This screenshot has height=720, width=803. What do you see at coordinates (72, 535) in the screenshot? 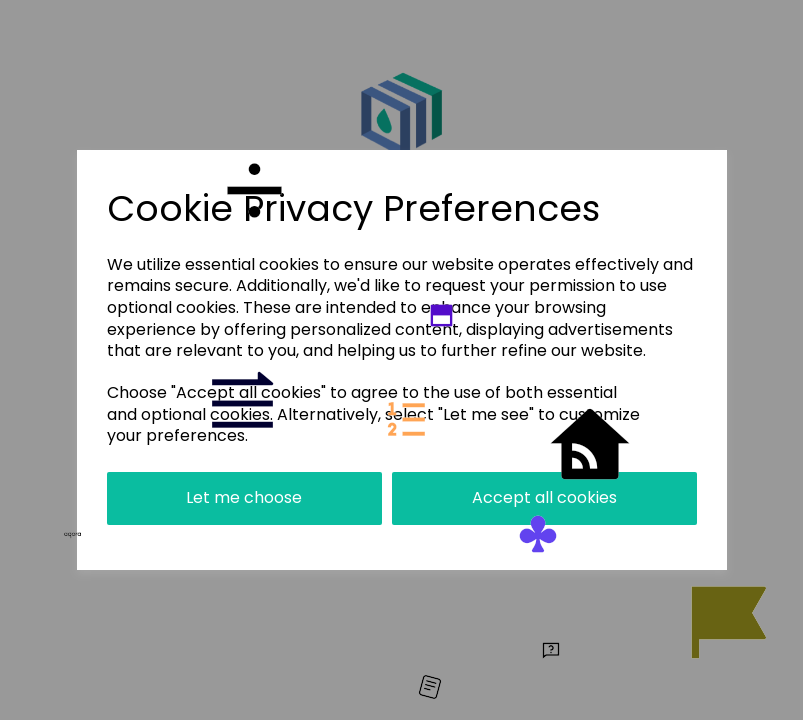
I see `agora brand logo` at bounding box center [72, 535].